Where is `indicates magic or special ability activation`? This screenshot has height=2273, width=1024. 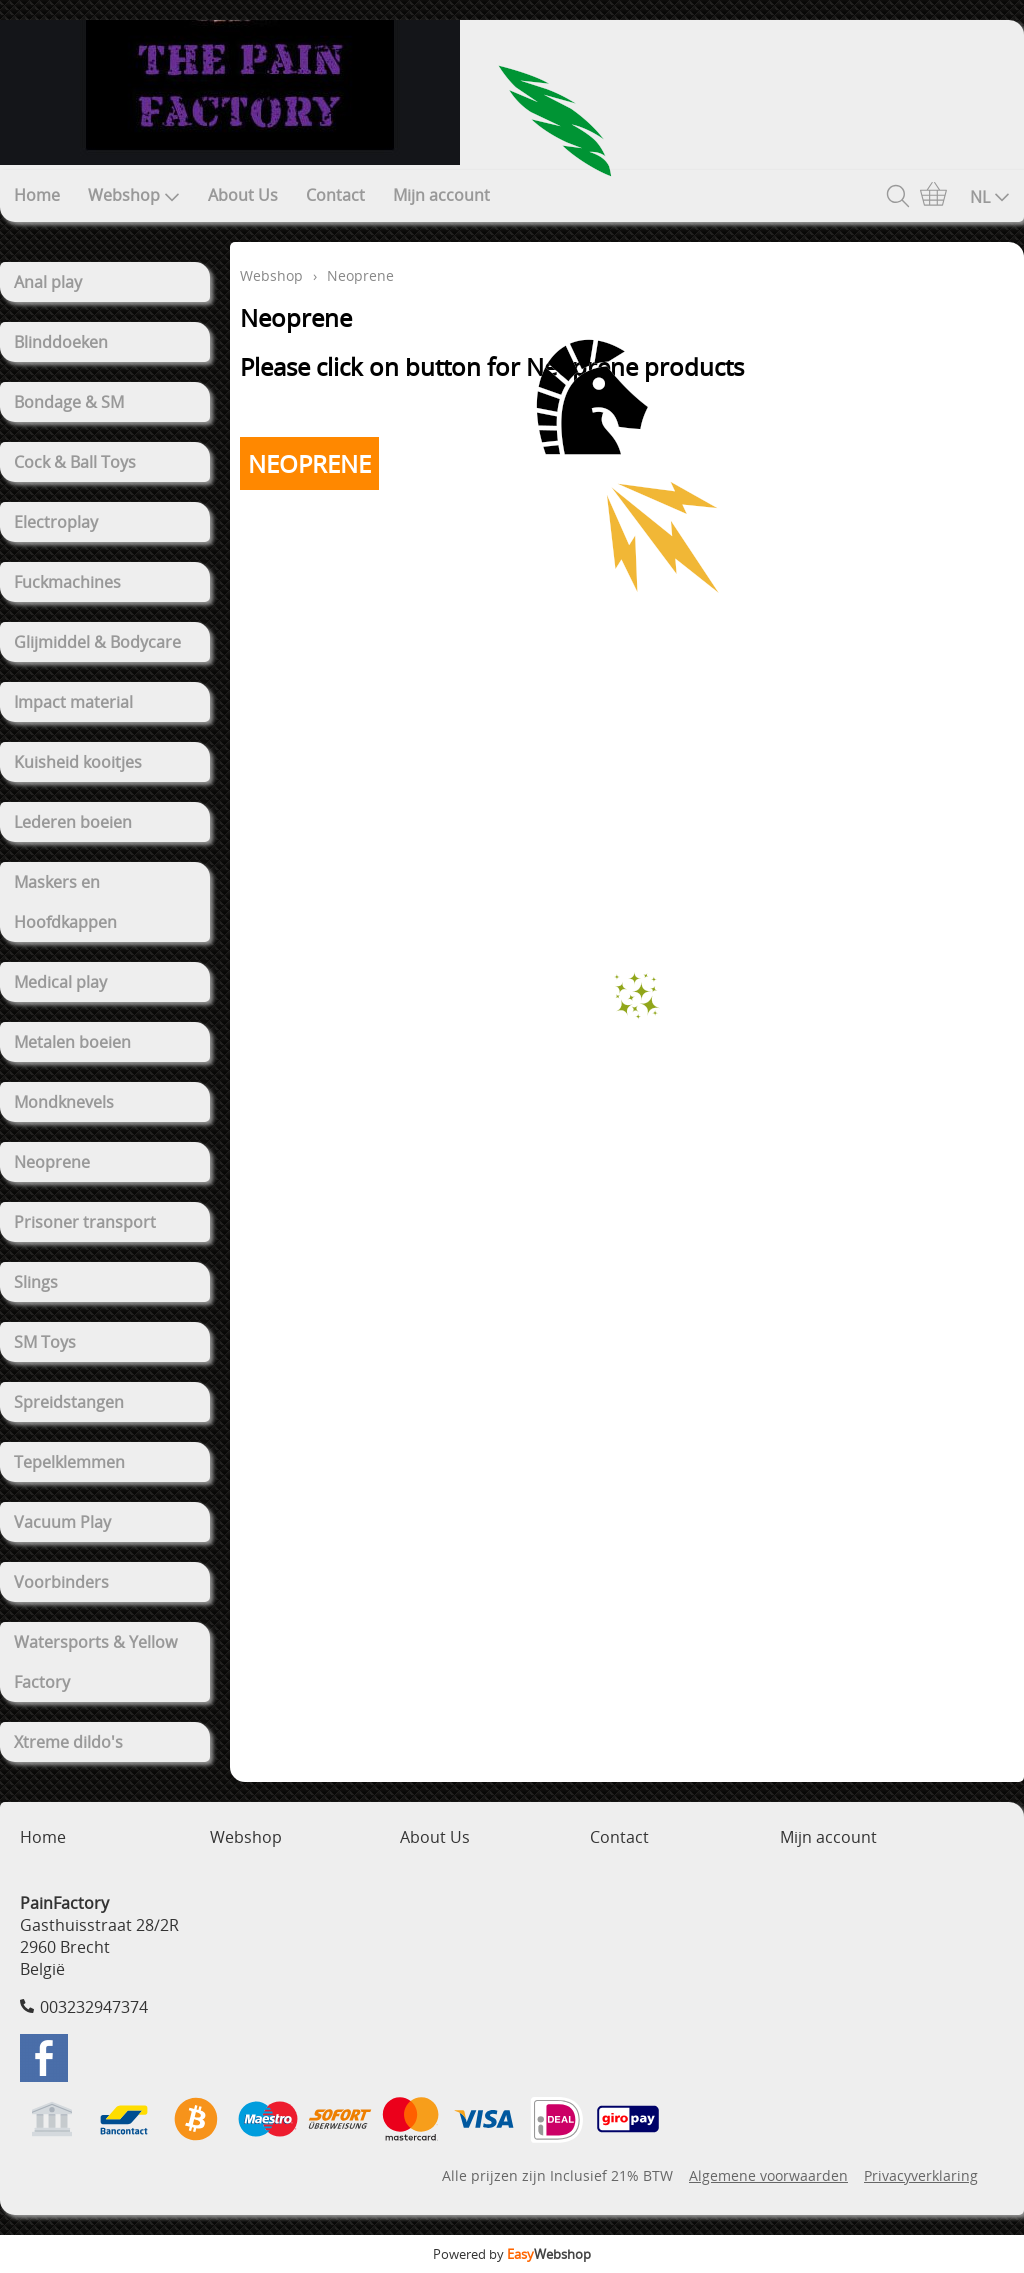 indicates magic or special ability activation is located at coordinates (636, 995).